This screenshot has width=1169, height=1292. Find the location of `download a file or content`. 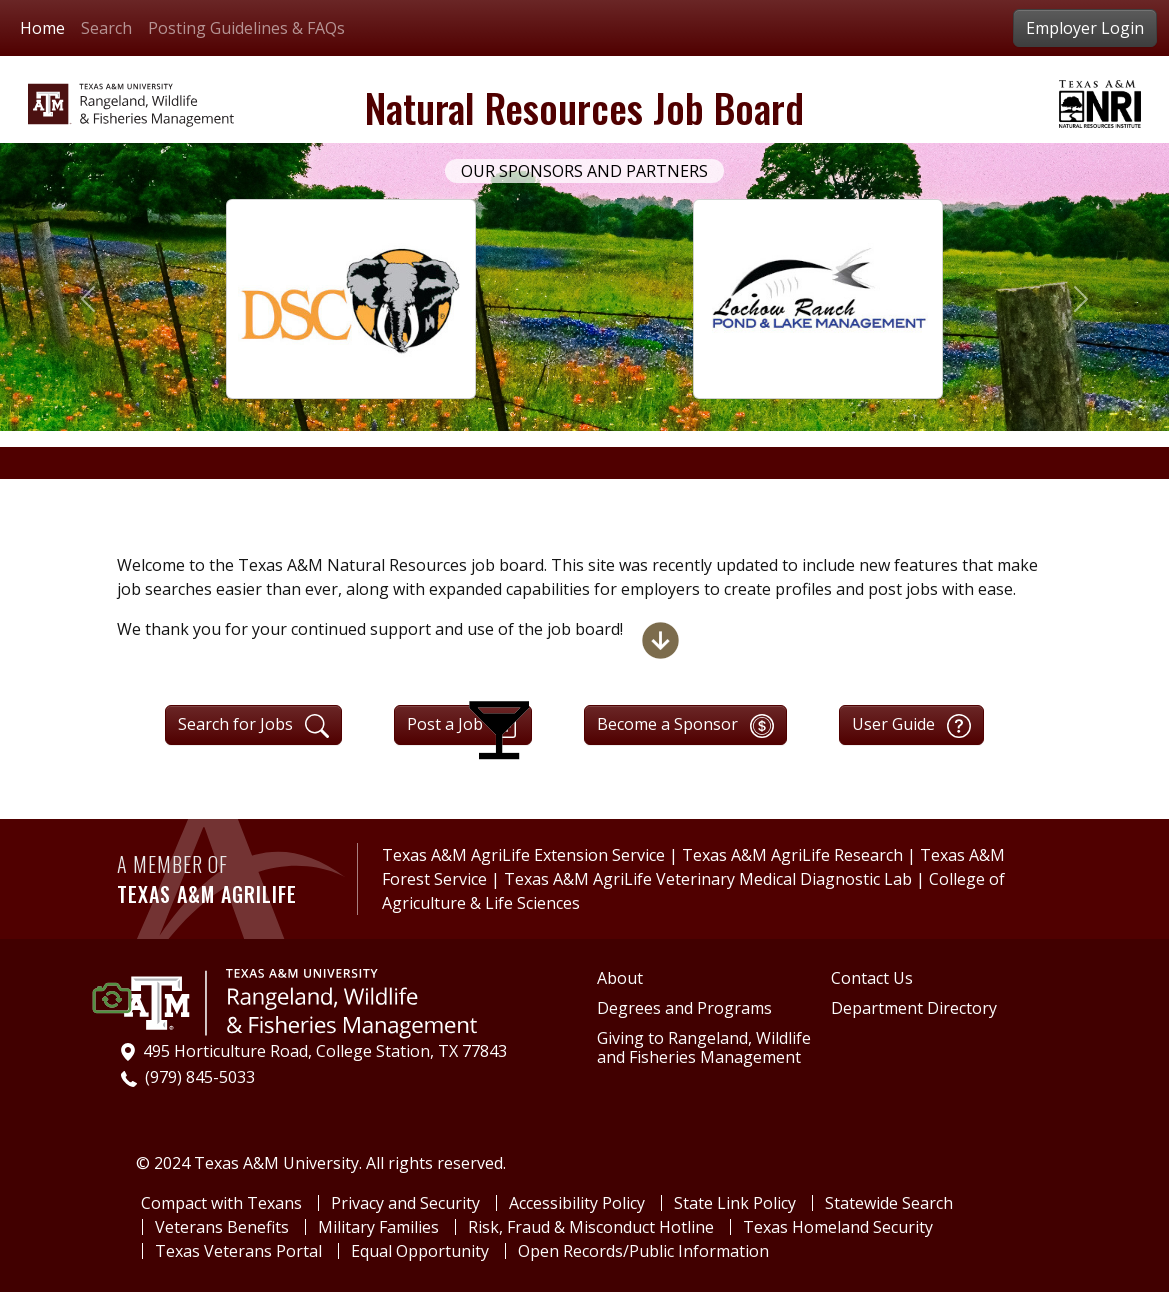

download a file or content is located at coordinates (660, 640).